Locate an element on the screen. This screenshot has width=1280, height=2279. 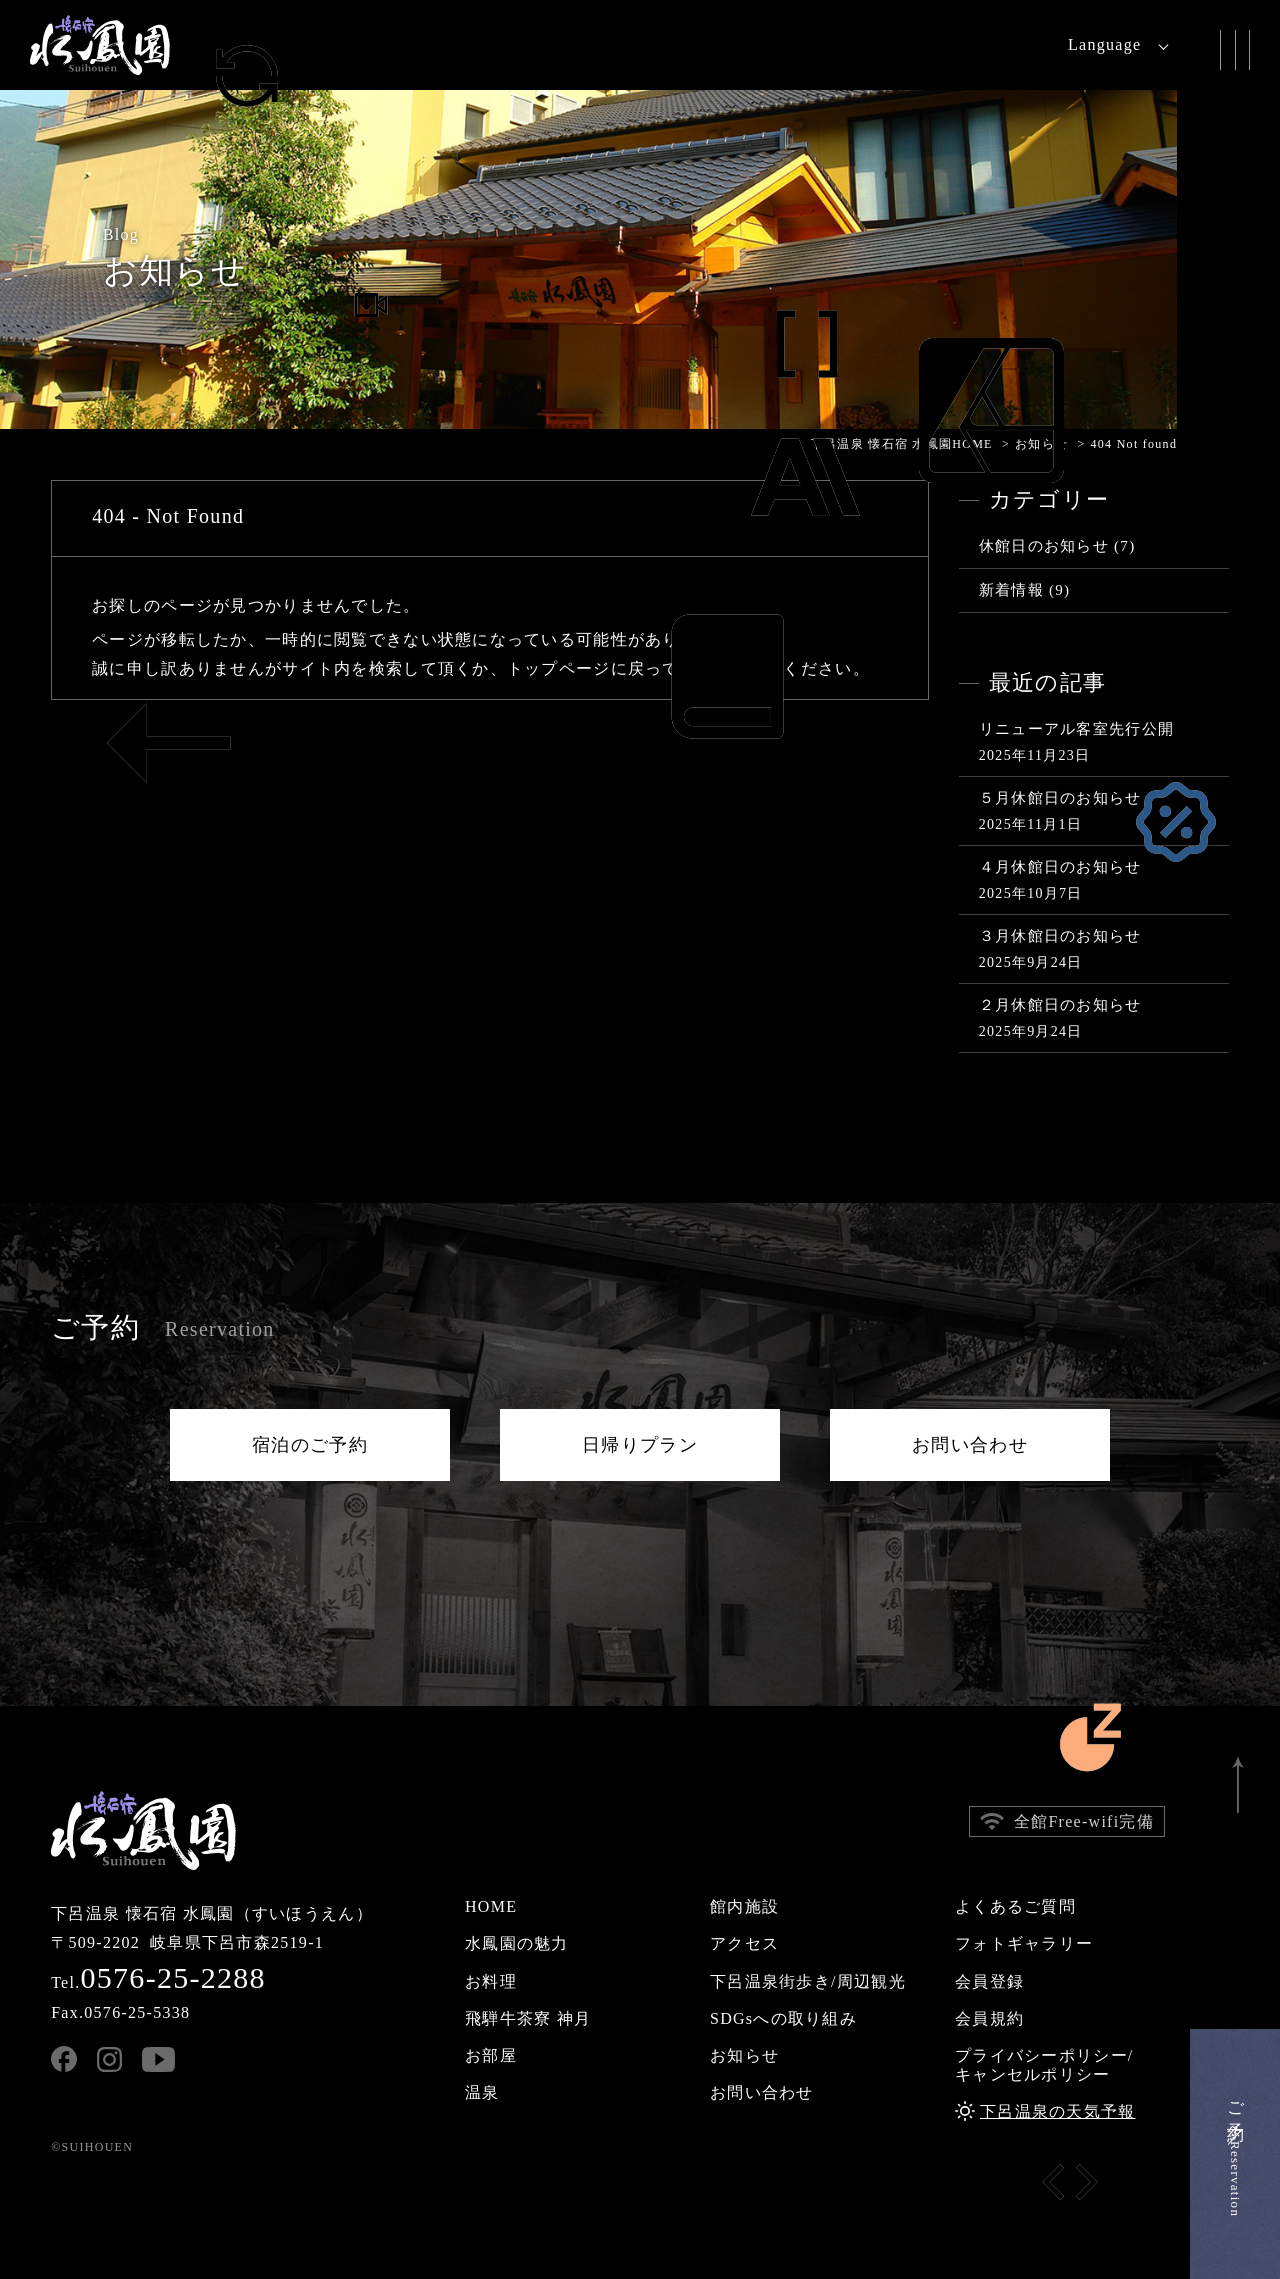
indicates rest or sleep mode is located at coordinates (1090, 1737).